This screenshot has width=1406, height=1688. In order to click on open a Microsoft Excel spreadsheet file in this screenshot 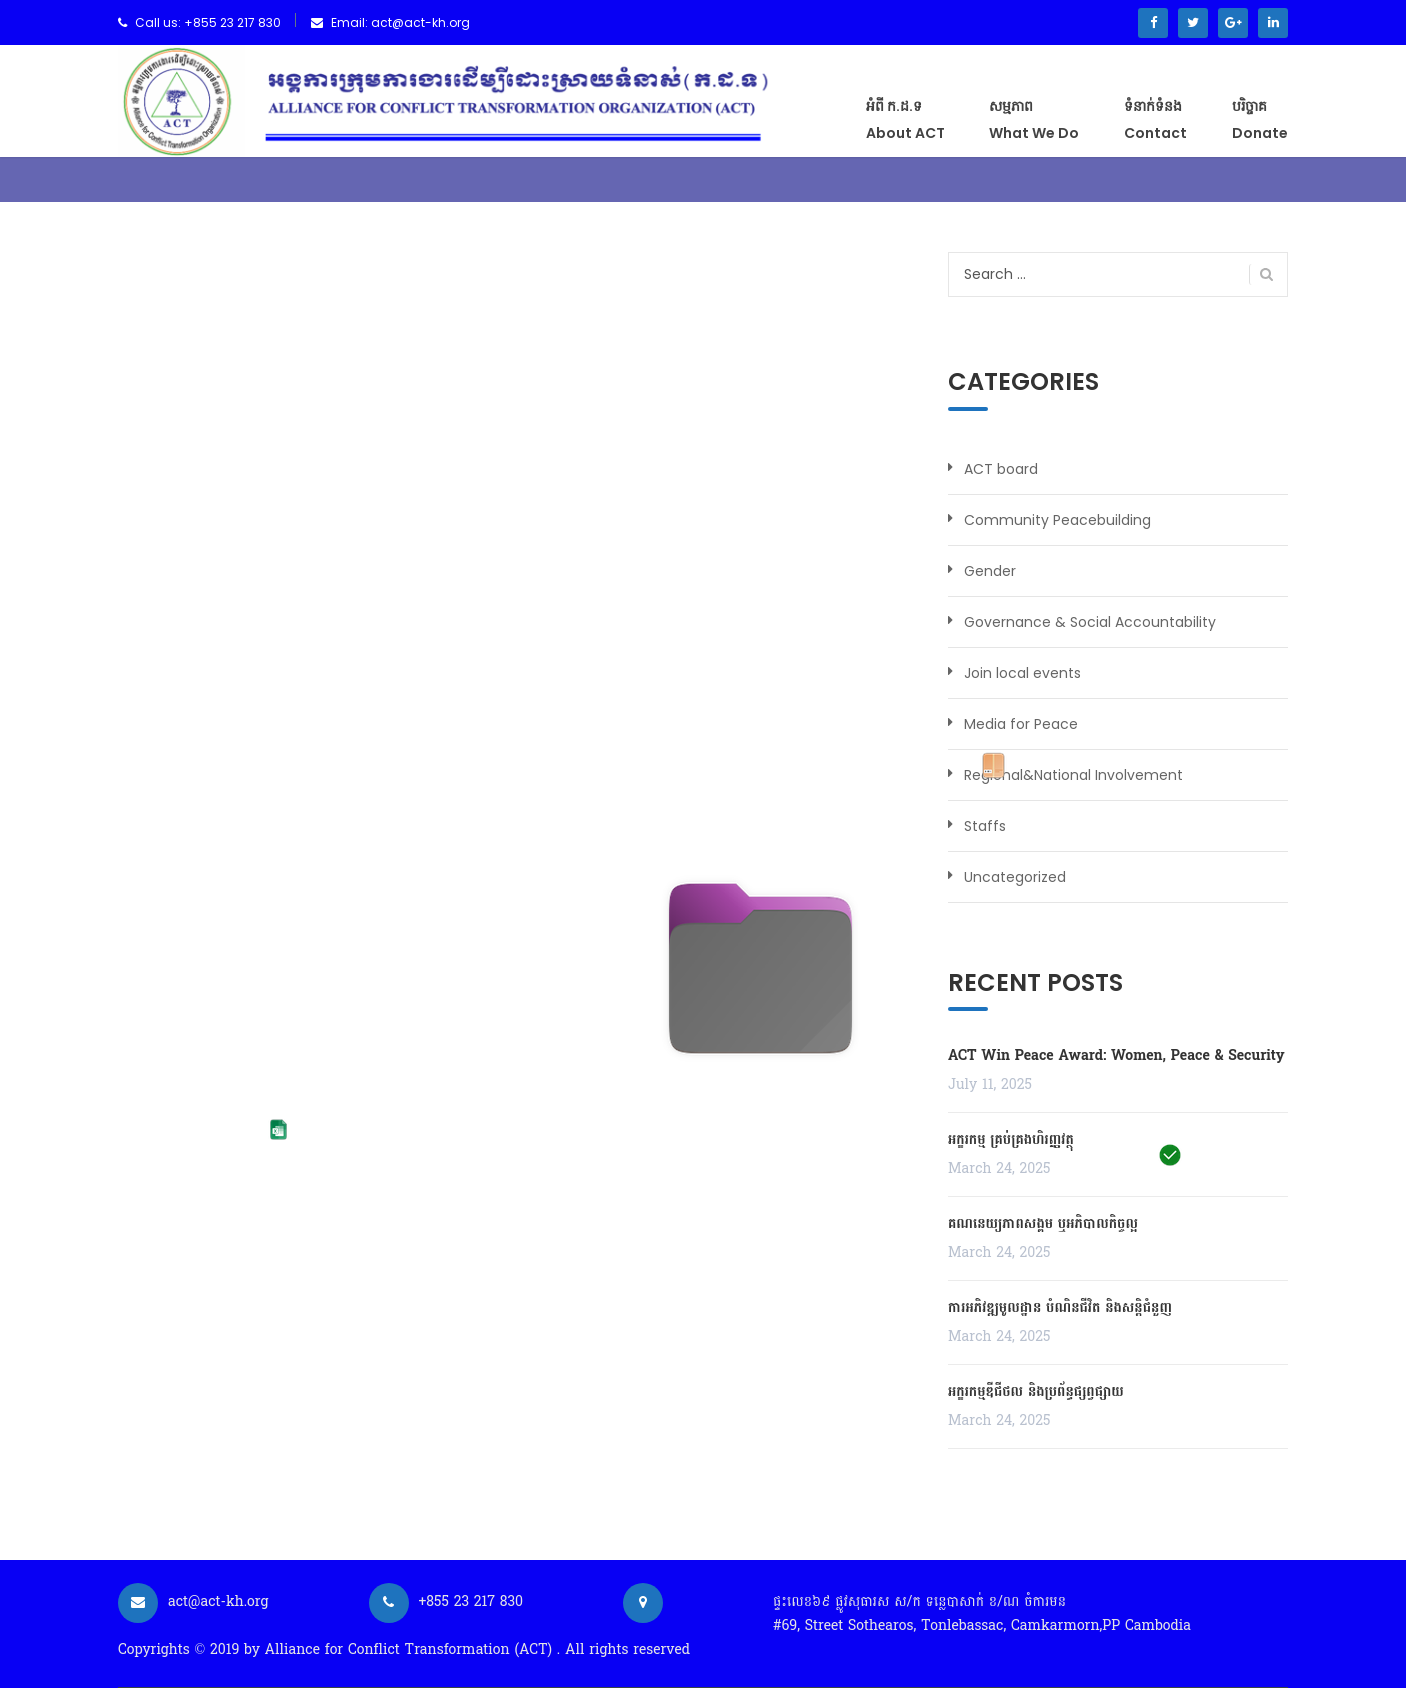, I will do `click(278, 1129)`.